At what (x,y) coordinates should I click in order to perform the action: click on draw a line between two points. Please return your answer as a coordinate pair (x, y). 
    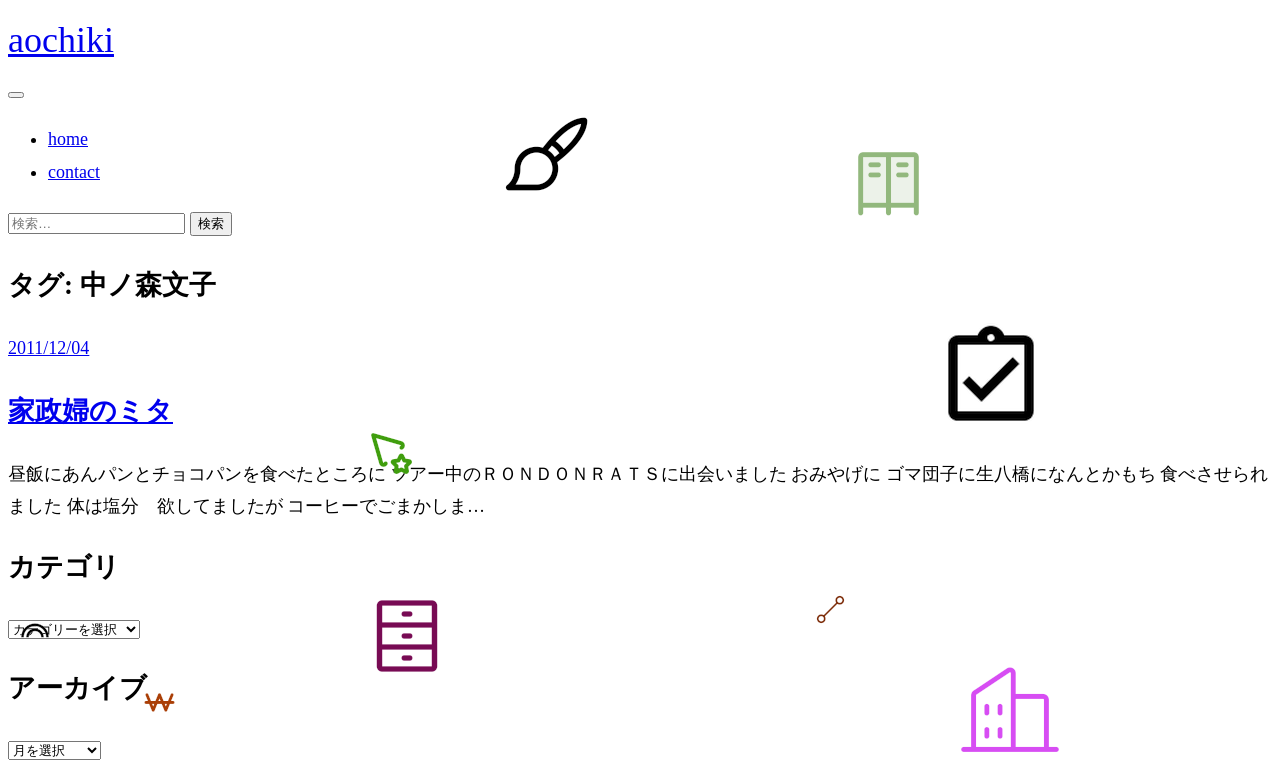
    Looking at the image, I should click on (830, 609).